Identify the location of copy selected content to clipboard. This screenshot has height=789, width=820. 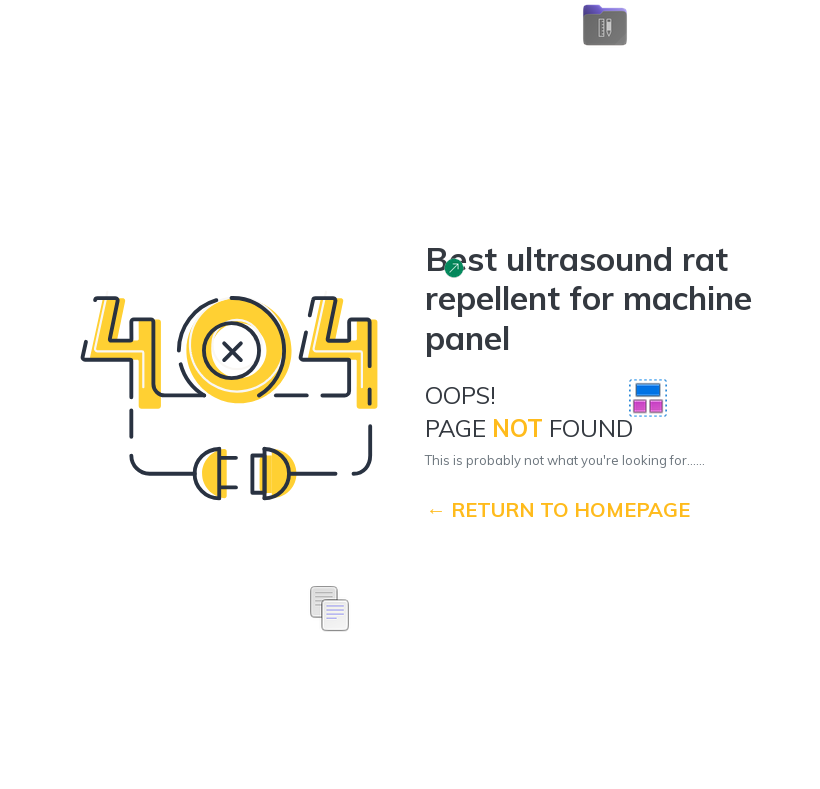
(329, 608).